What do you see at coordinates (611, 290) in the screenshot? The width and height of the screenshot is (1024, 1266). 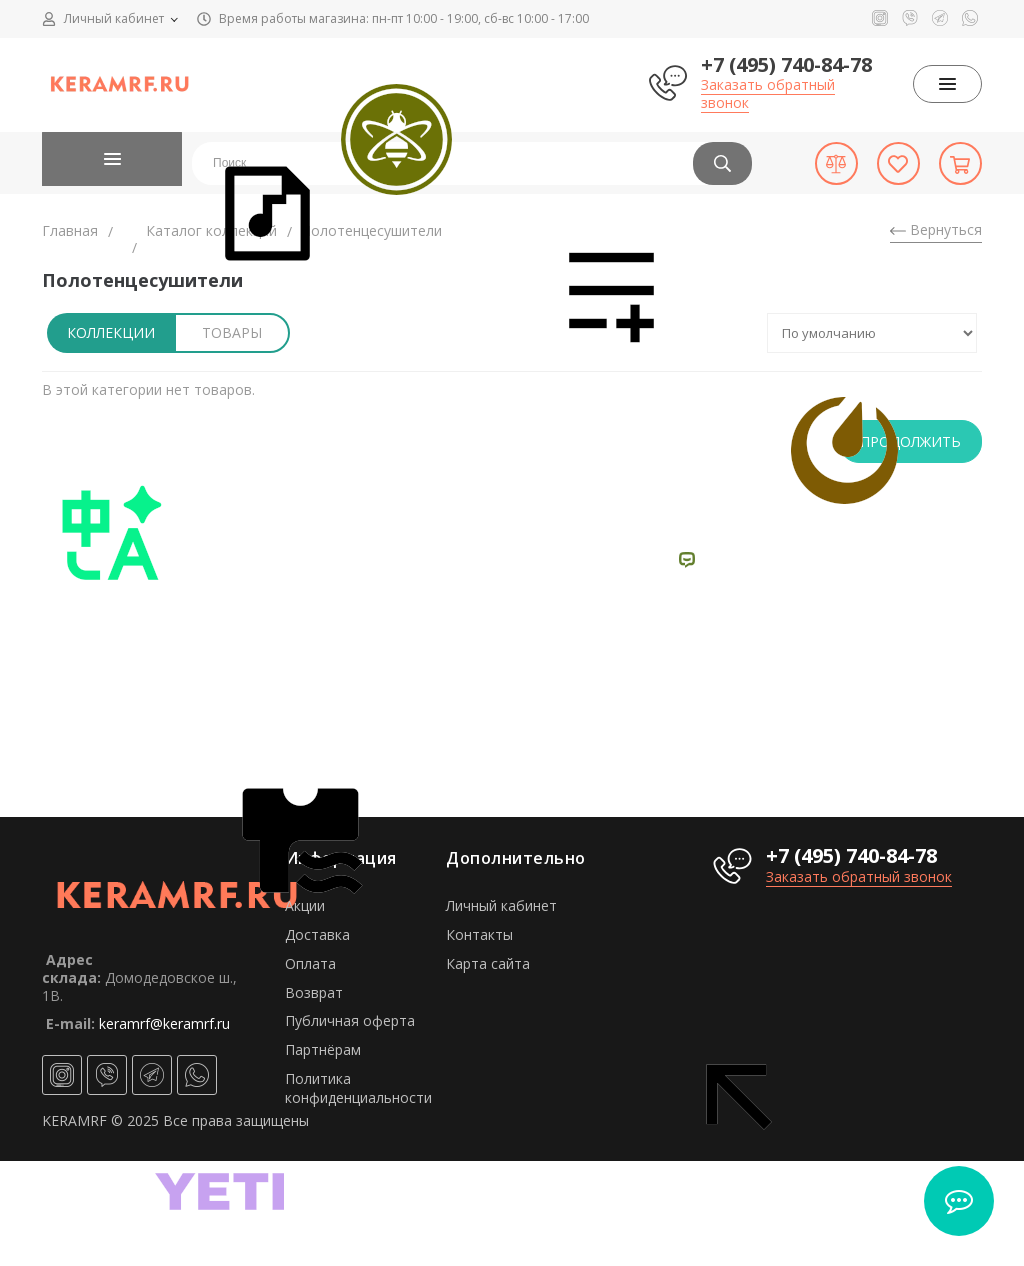 I see `add a new menu item` at bounding box center [611, 290].